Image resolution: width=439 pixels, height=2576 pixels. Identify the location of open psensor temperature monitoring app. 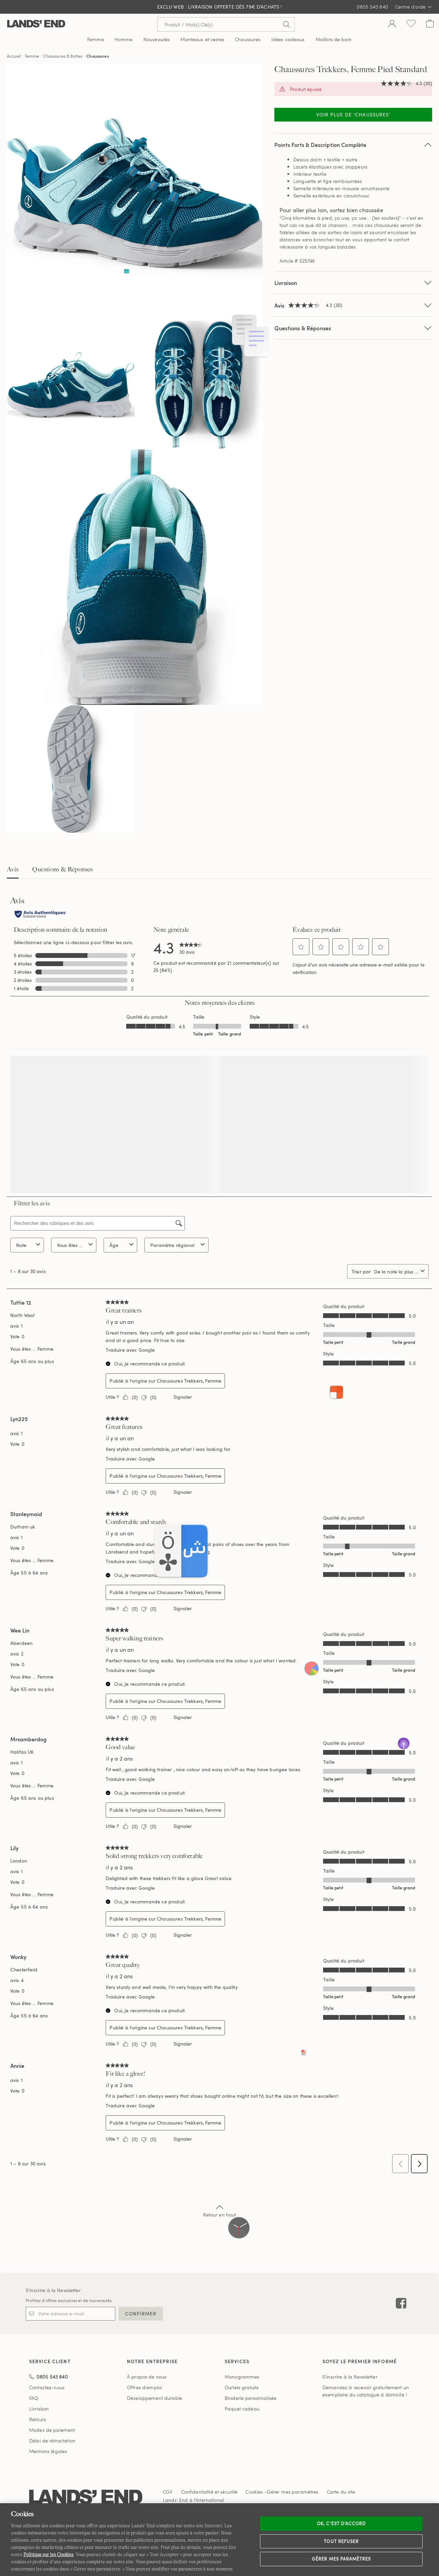
(127, 271).